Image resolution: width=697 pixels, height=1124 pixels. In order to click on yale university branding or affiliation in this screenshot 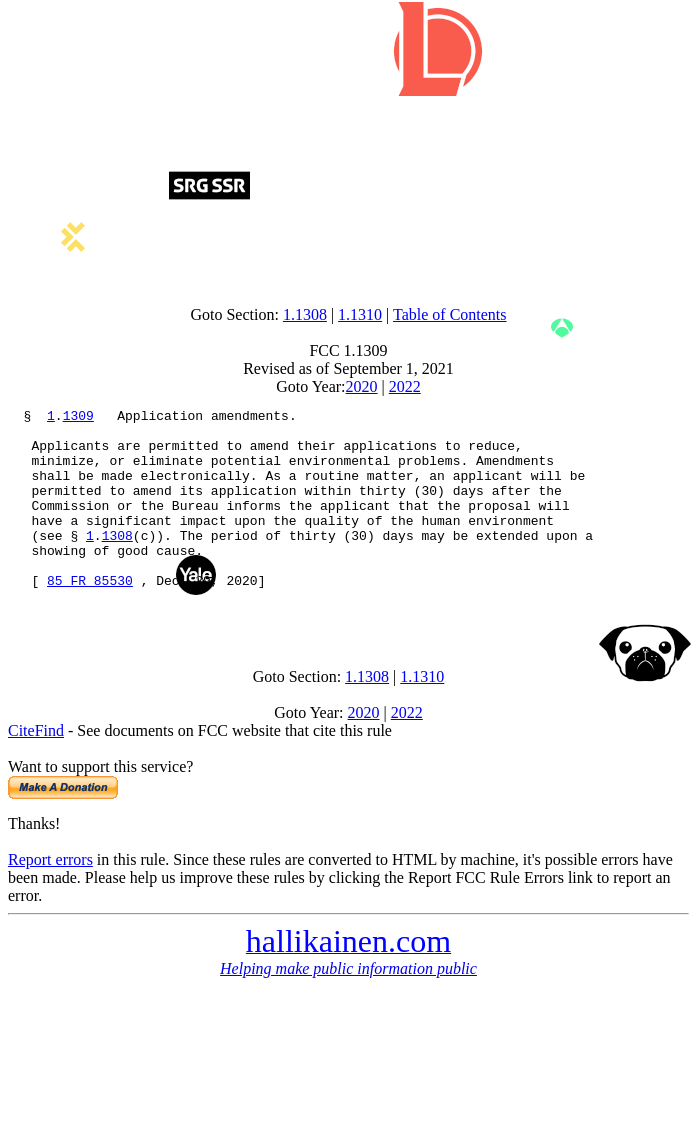, I will do `click(196, 575)`.